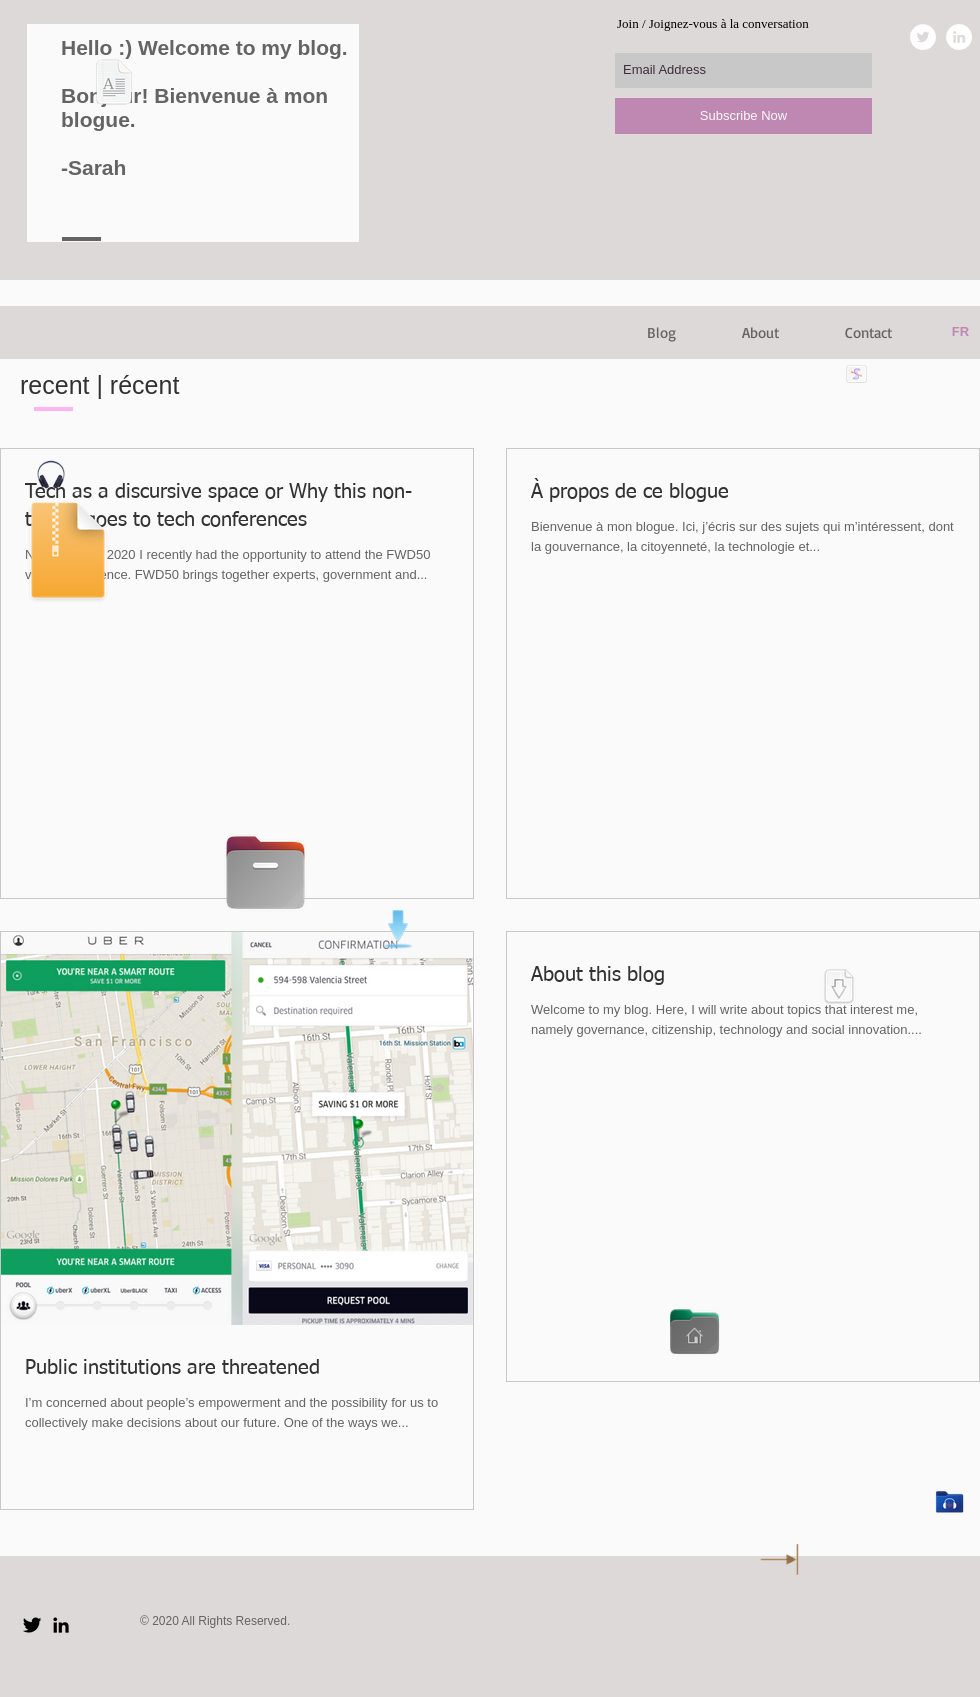  Describe the element at coordinates (265, 872) in the screenshot. I see `open the nautilus file manager` at that location.